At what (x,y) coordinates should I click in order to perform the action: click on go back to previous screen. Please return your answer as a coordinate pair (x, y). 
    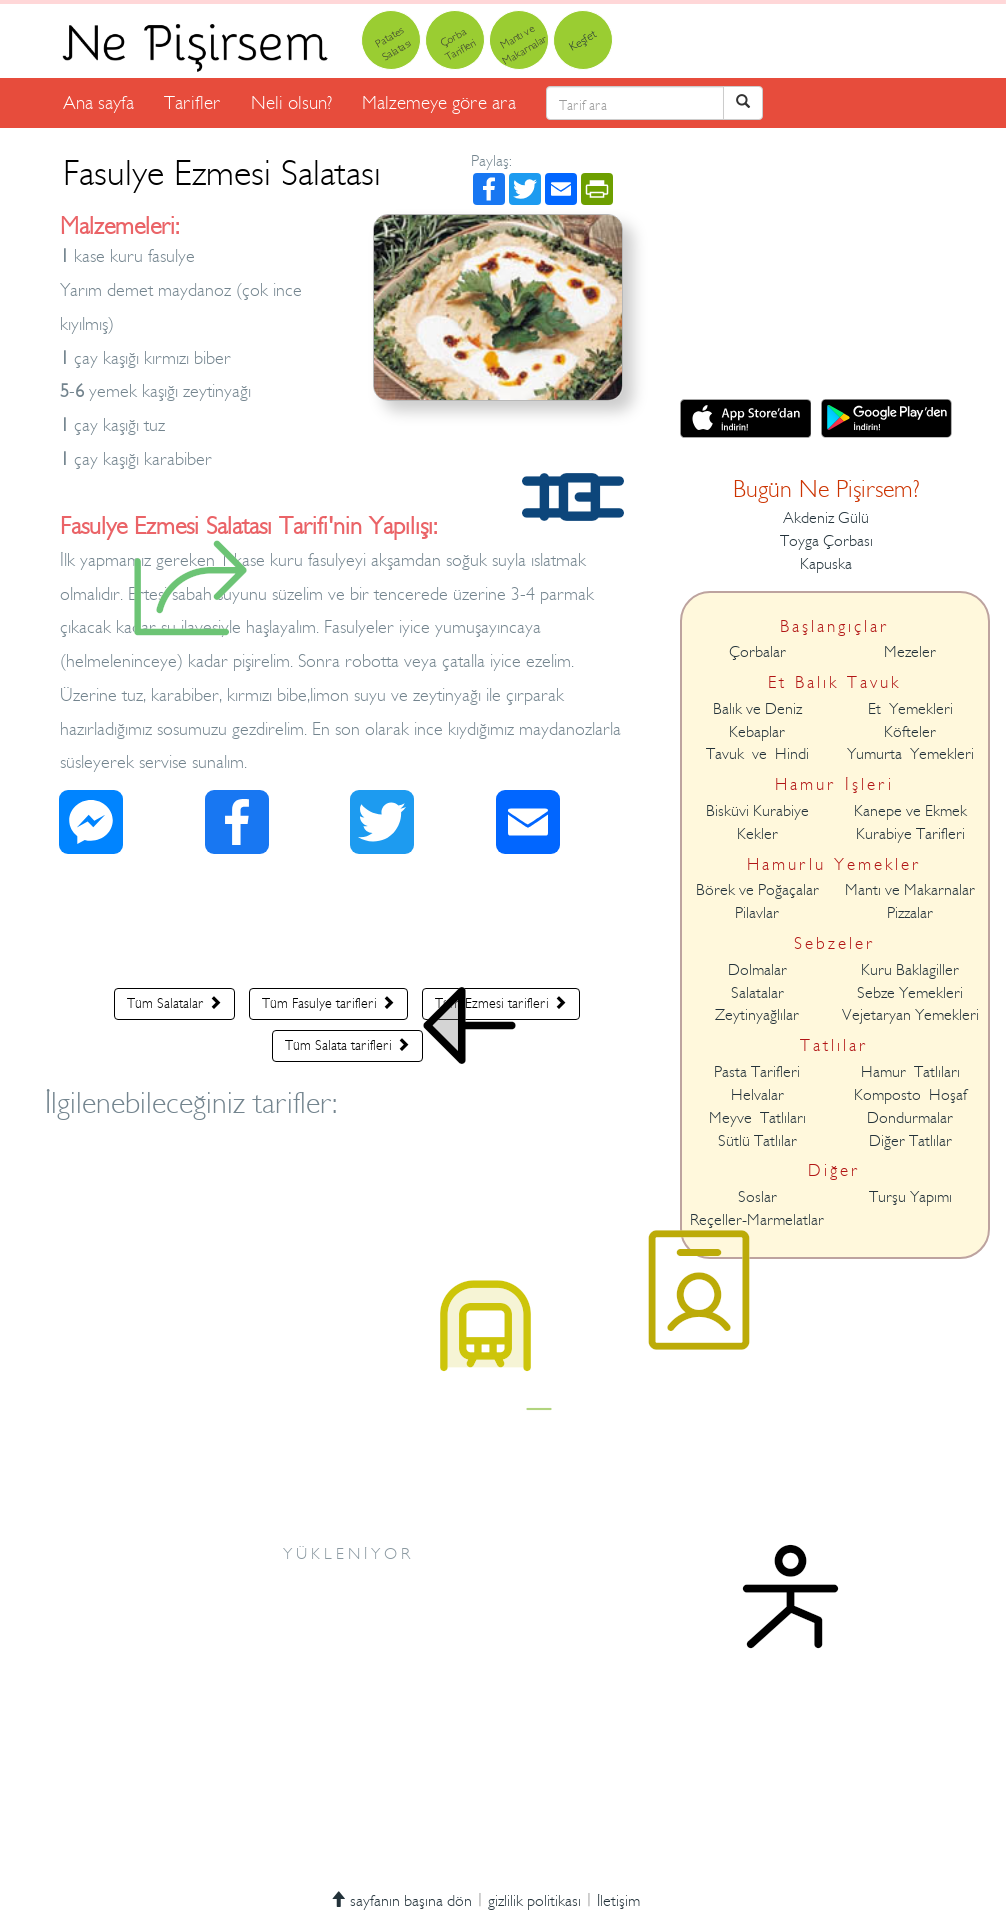
    Looking at the image, I should click on (469, 1025).